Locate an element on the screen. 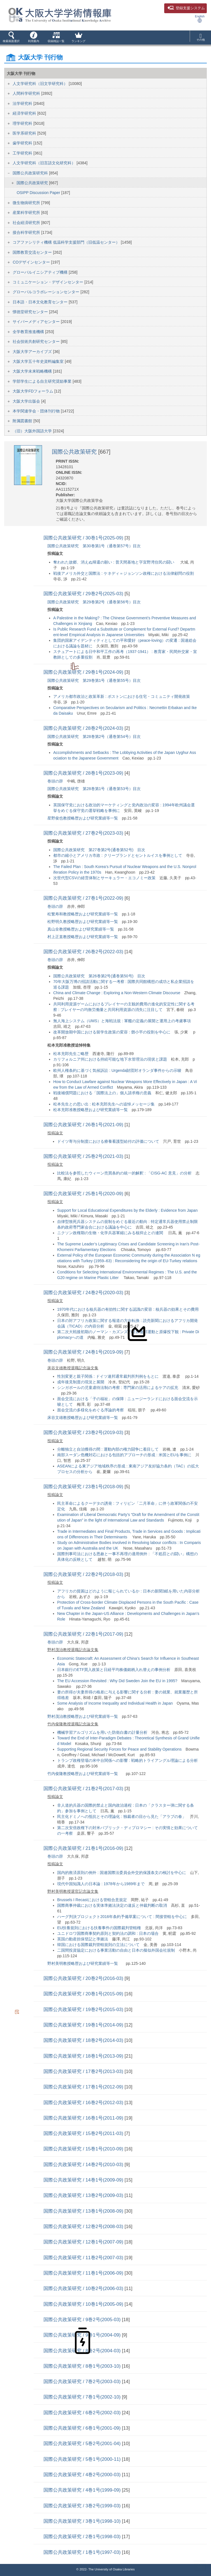 This screenshot has width=211, height=2576. sync calendar with other devices or accounts is located at coordinates (17, 2012).